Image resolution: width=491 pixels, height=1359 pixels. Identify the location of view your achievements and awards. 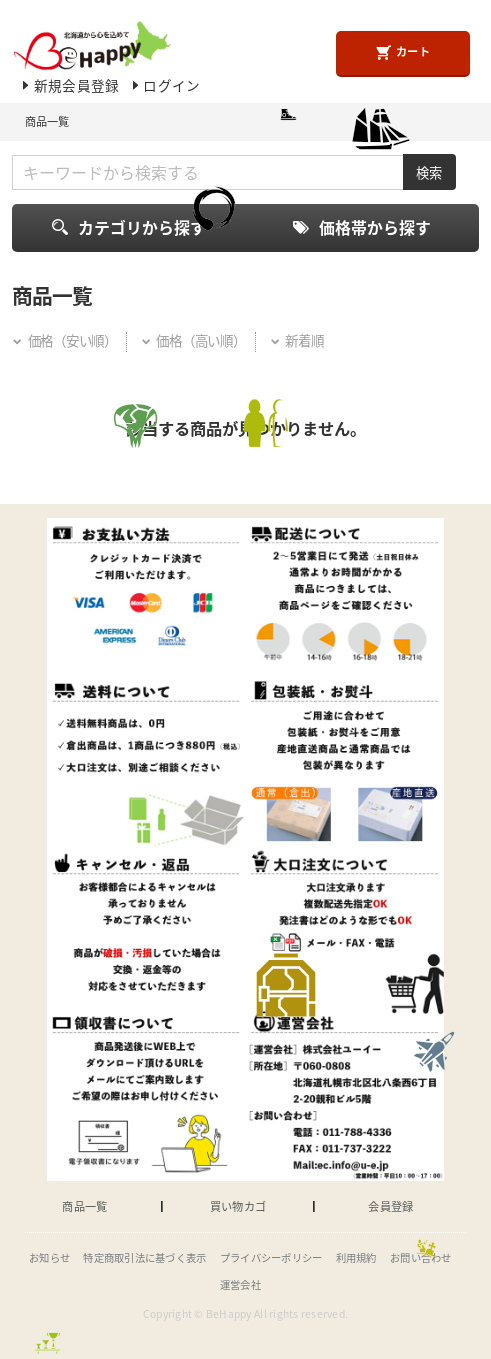
(47, 1342).